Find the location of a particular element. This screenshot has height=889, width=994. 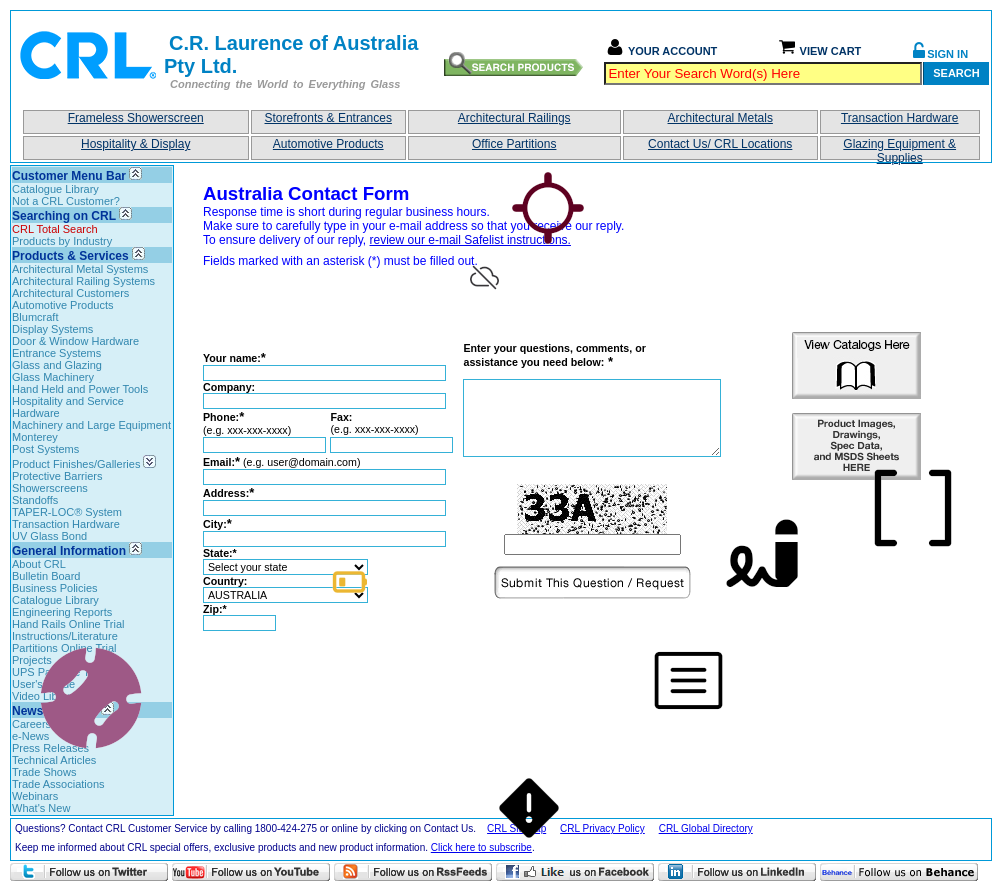

indicates cloud storage is unavailable is located at coordinates (484, 277).